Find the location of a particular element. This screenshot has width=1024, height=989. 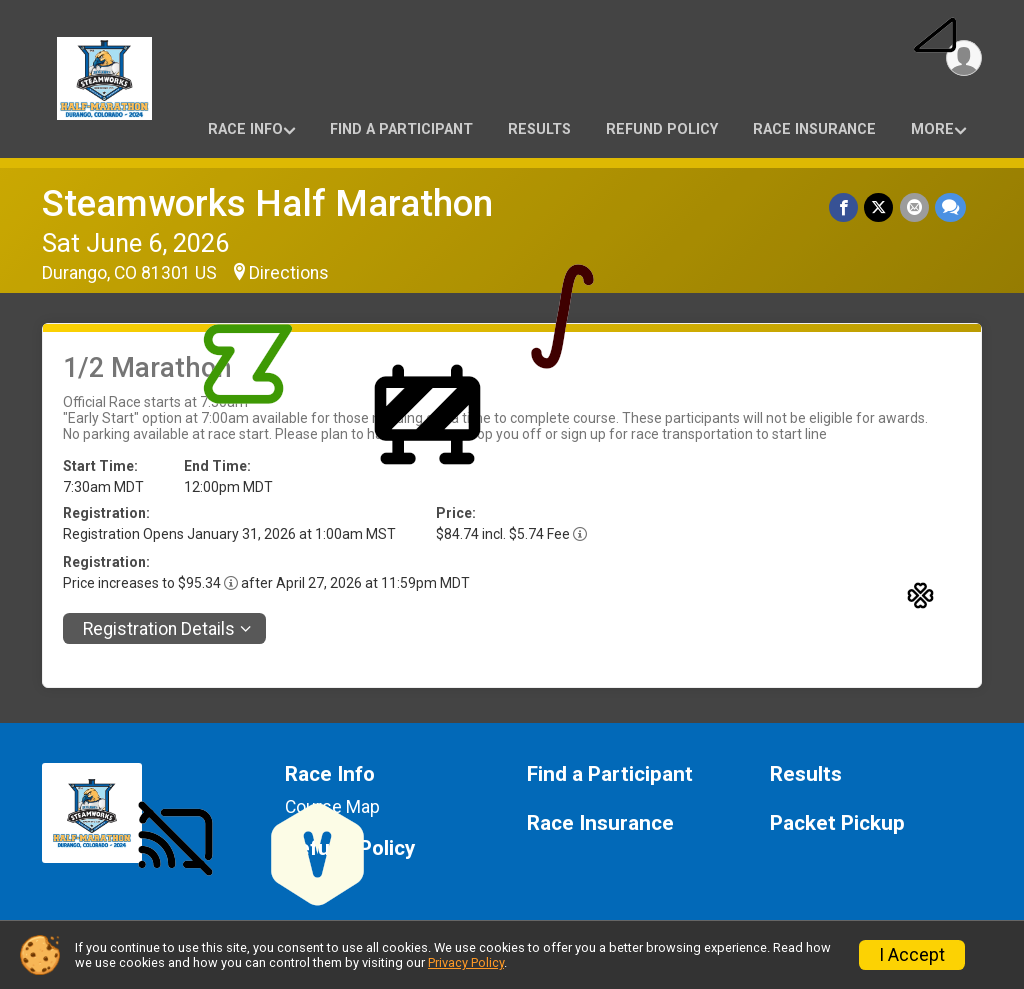

screen casting is unavailable or disabled is located at coordinates (175, 838).